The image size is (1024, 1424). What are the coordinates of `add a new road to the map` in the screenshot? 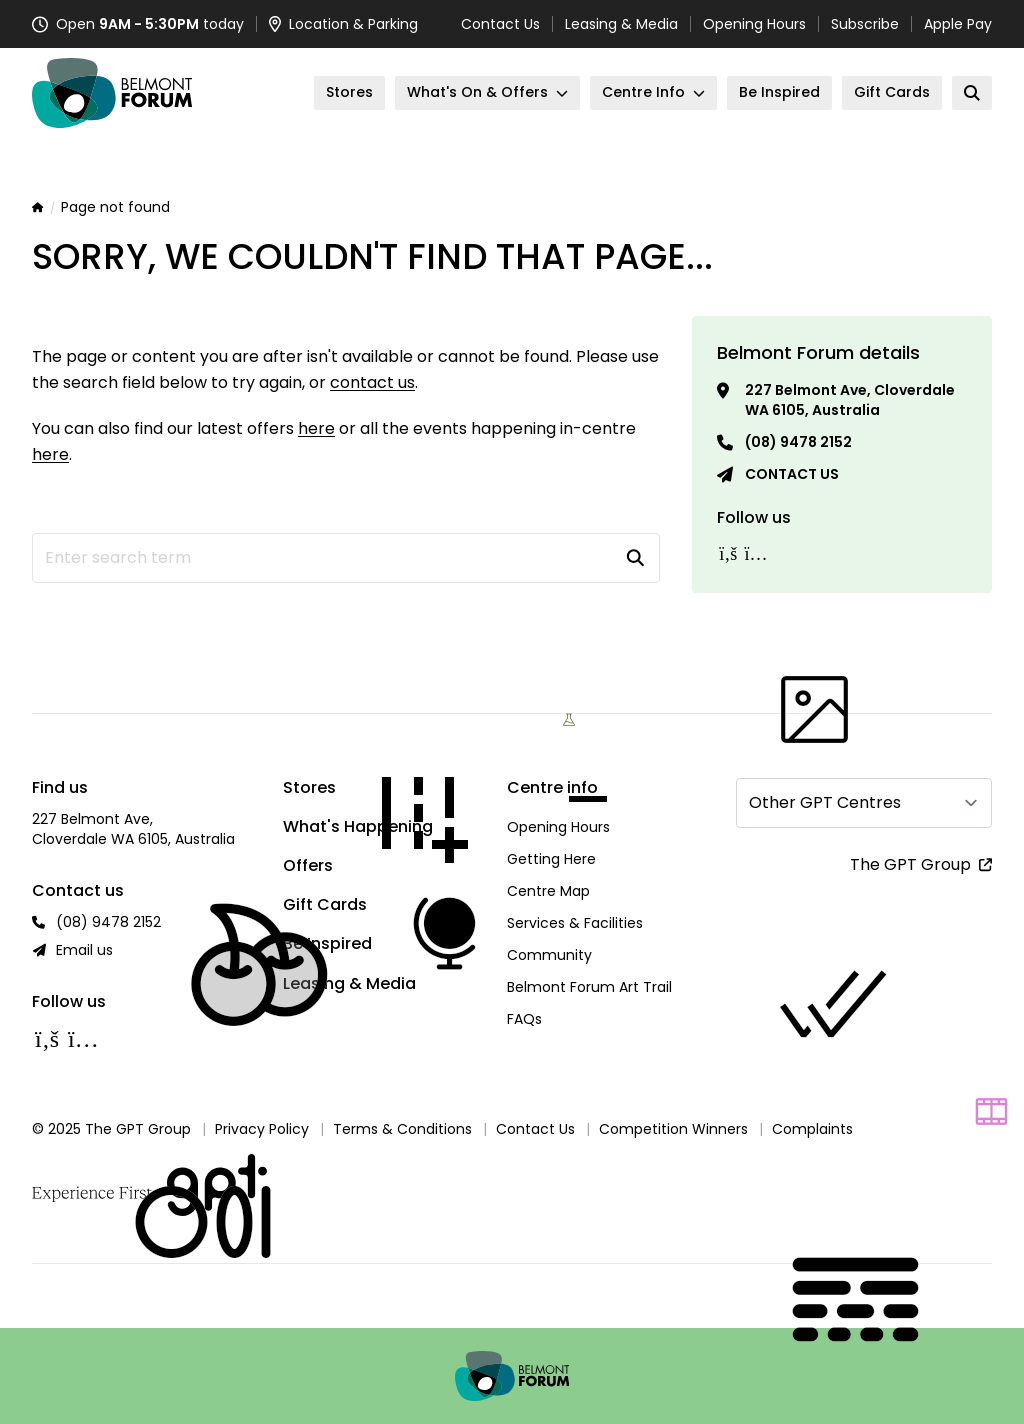 It's located at (418, 813).